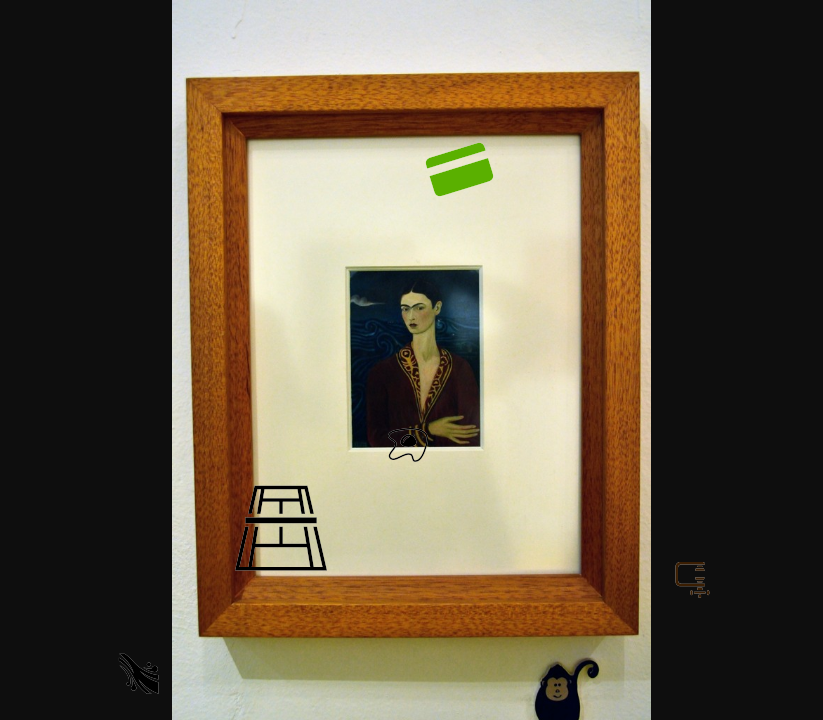 The height and width of the screenshot is (720, 823). Describe the element at coordinates (408, 443) in the screenshot. I see `ingredient icon for cooking or recipe apps` at that location.